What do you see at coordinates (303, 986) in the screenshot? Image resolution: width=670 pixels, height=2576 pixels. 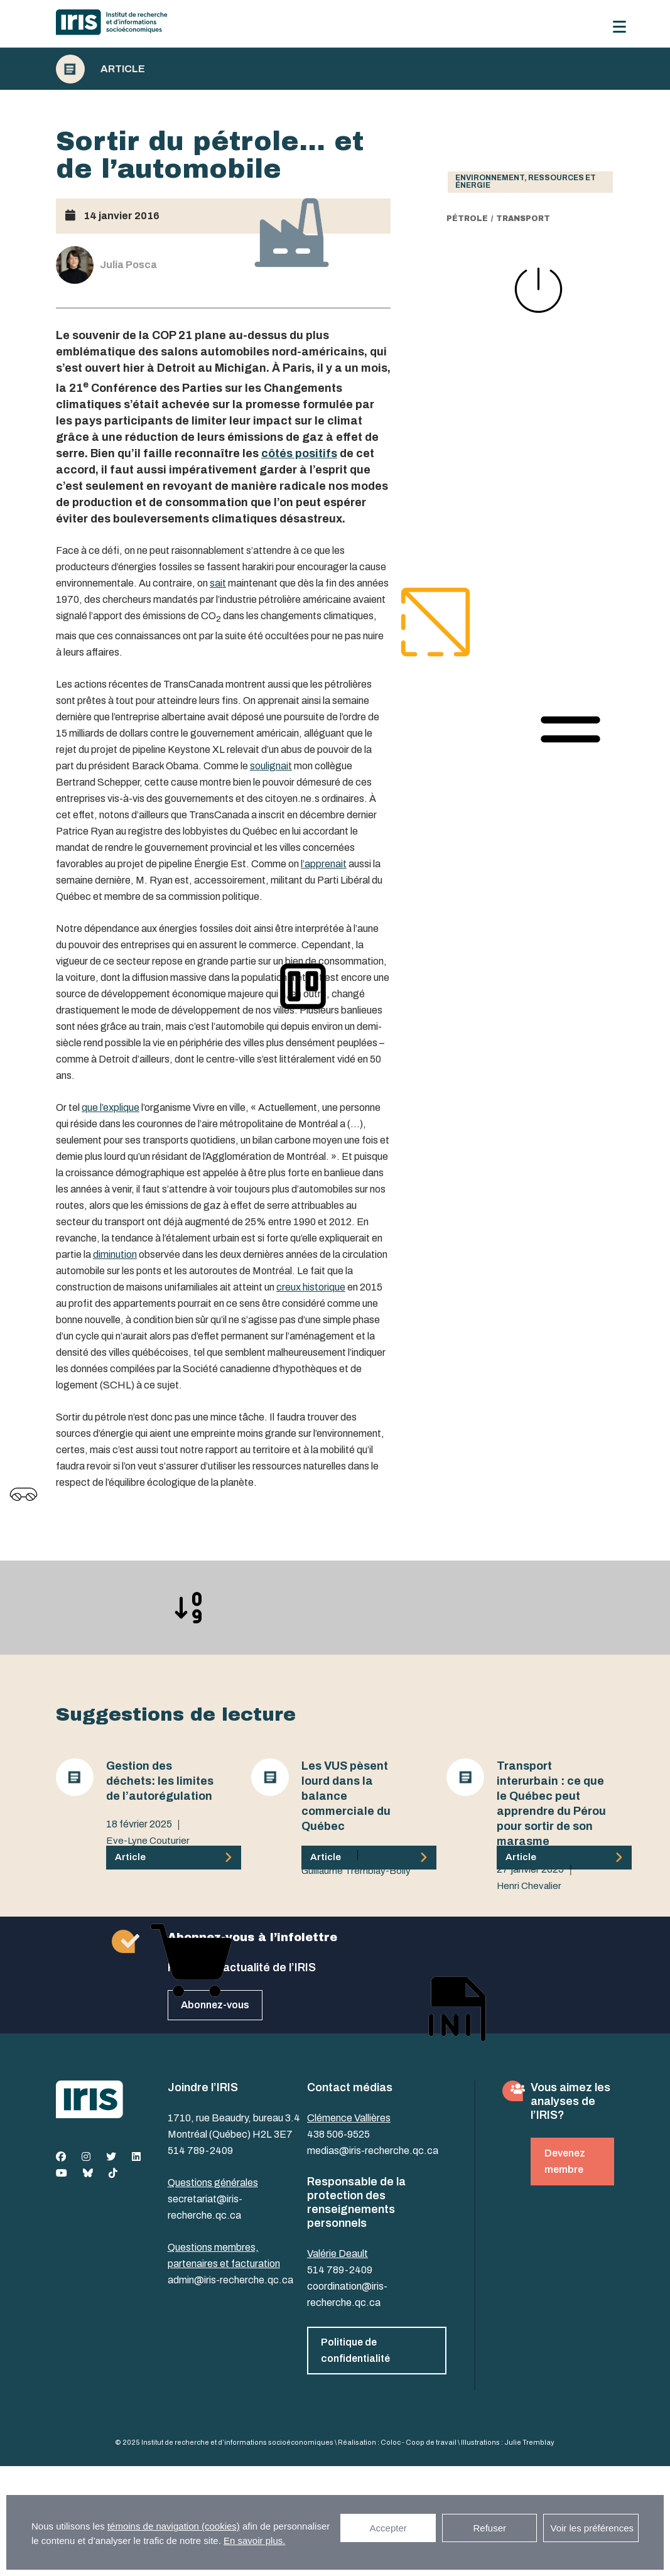 I see `open Trello app` at bounding box center [303, 986].